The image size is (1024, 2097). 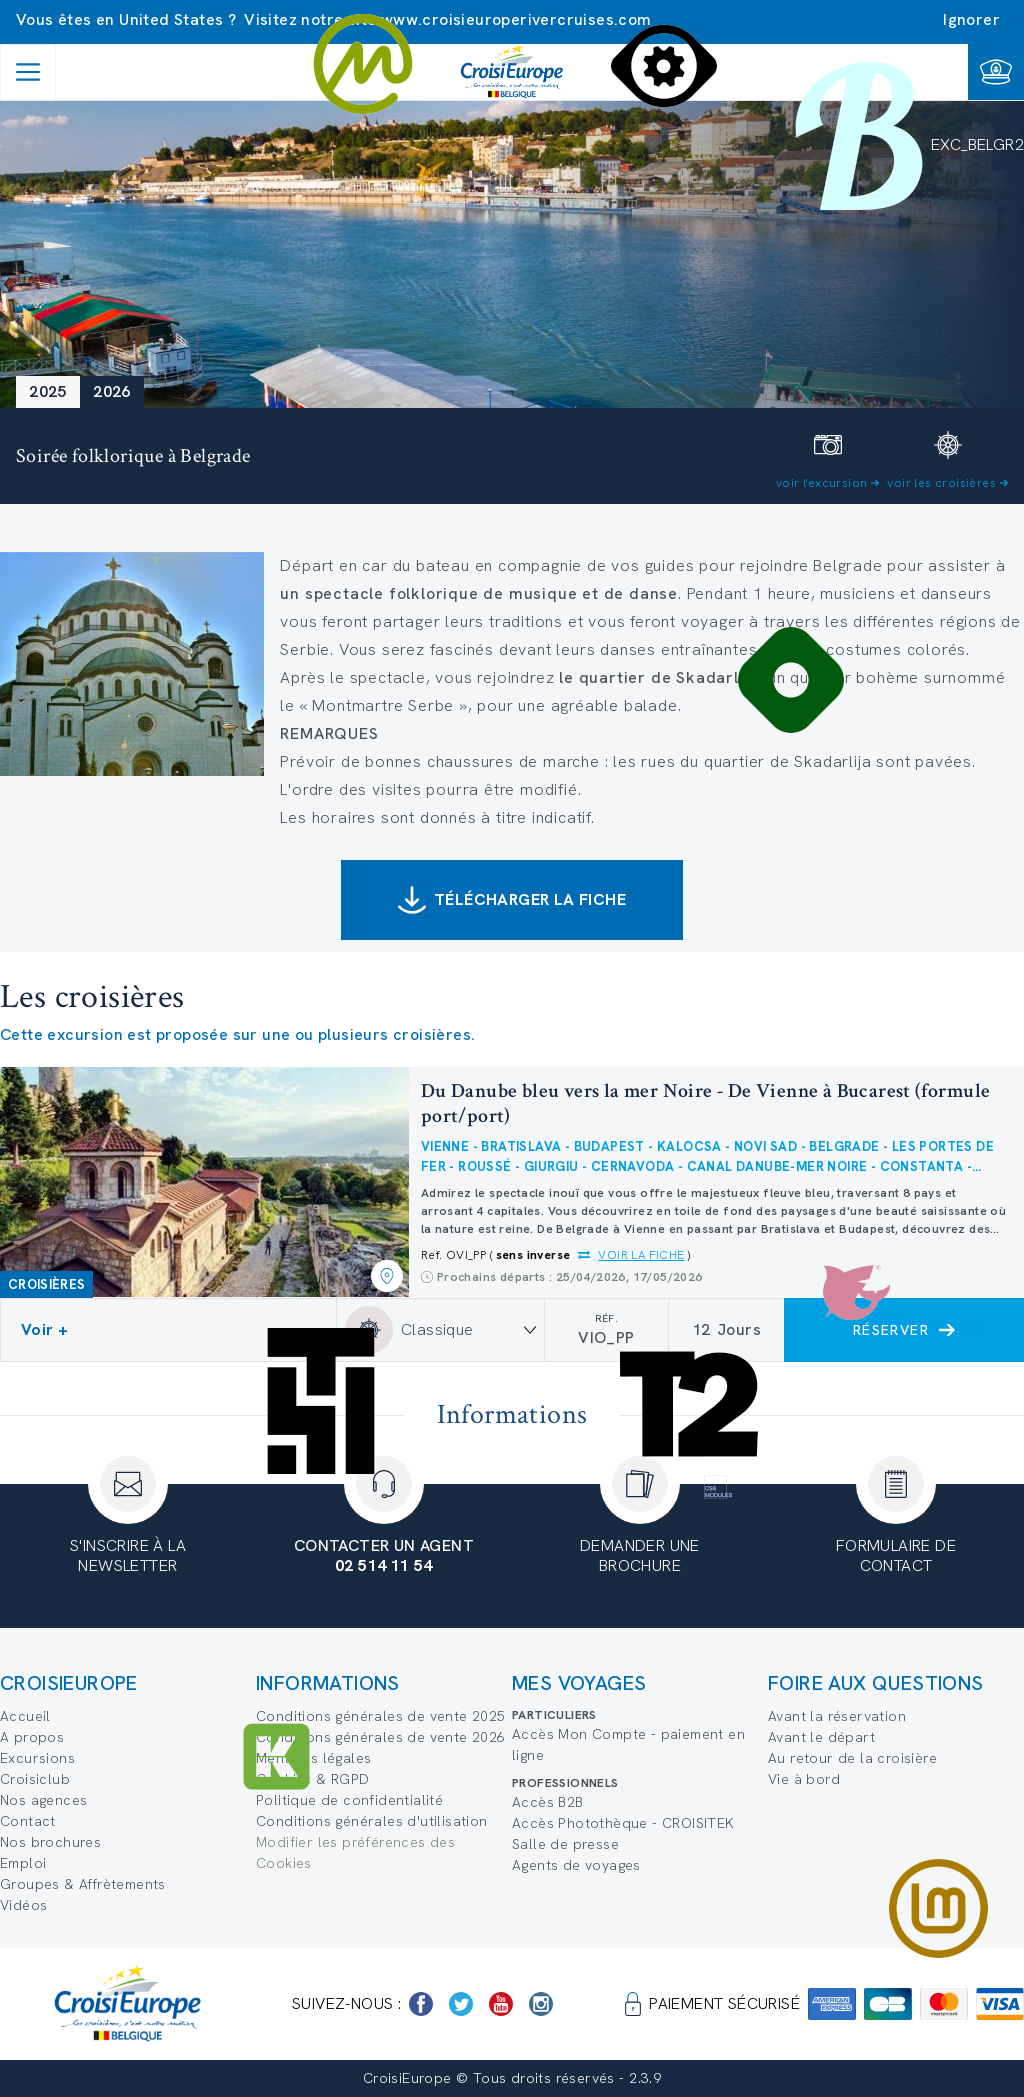 I want to click on korvue brand logo, so click(x=276, y=1756).